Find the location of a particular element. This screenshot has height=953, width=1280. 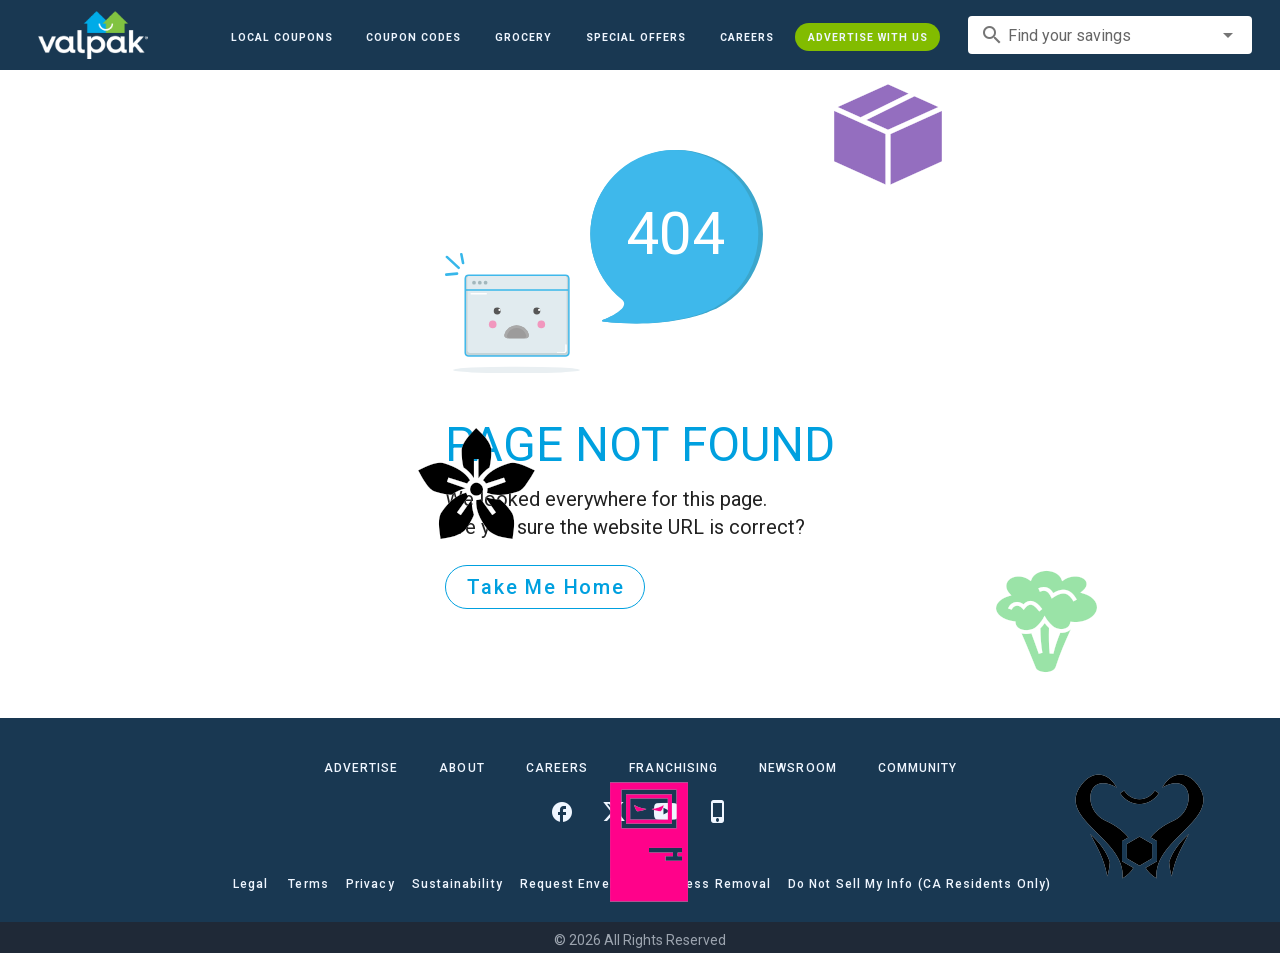

monitor door or entry point activity is located at coordinates (649, 842).